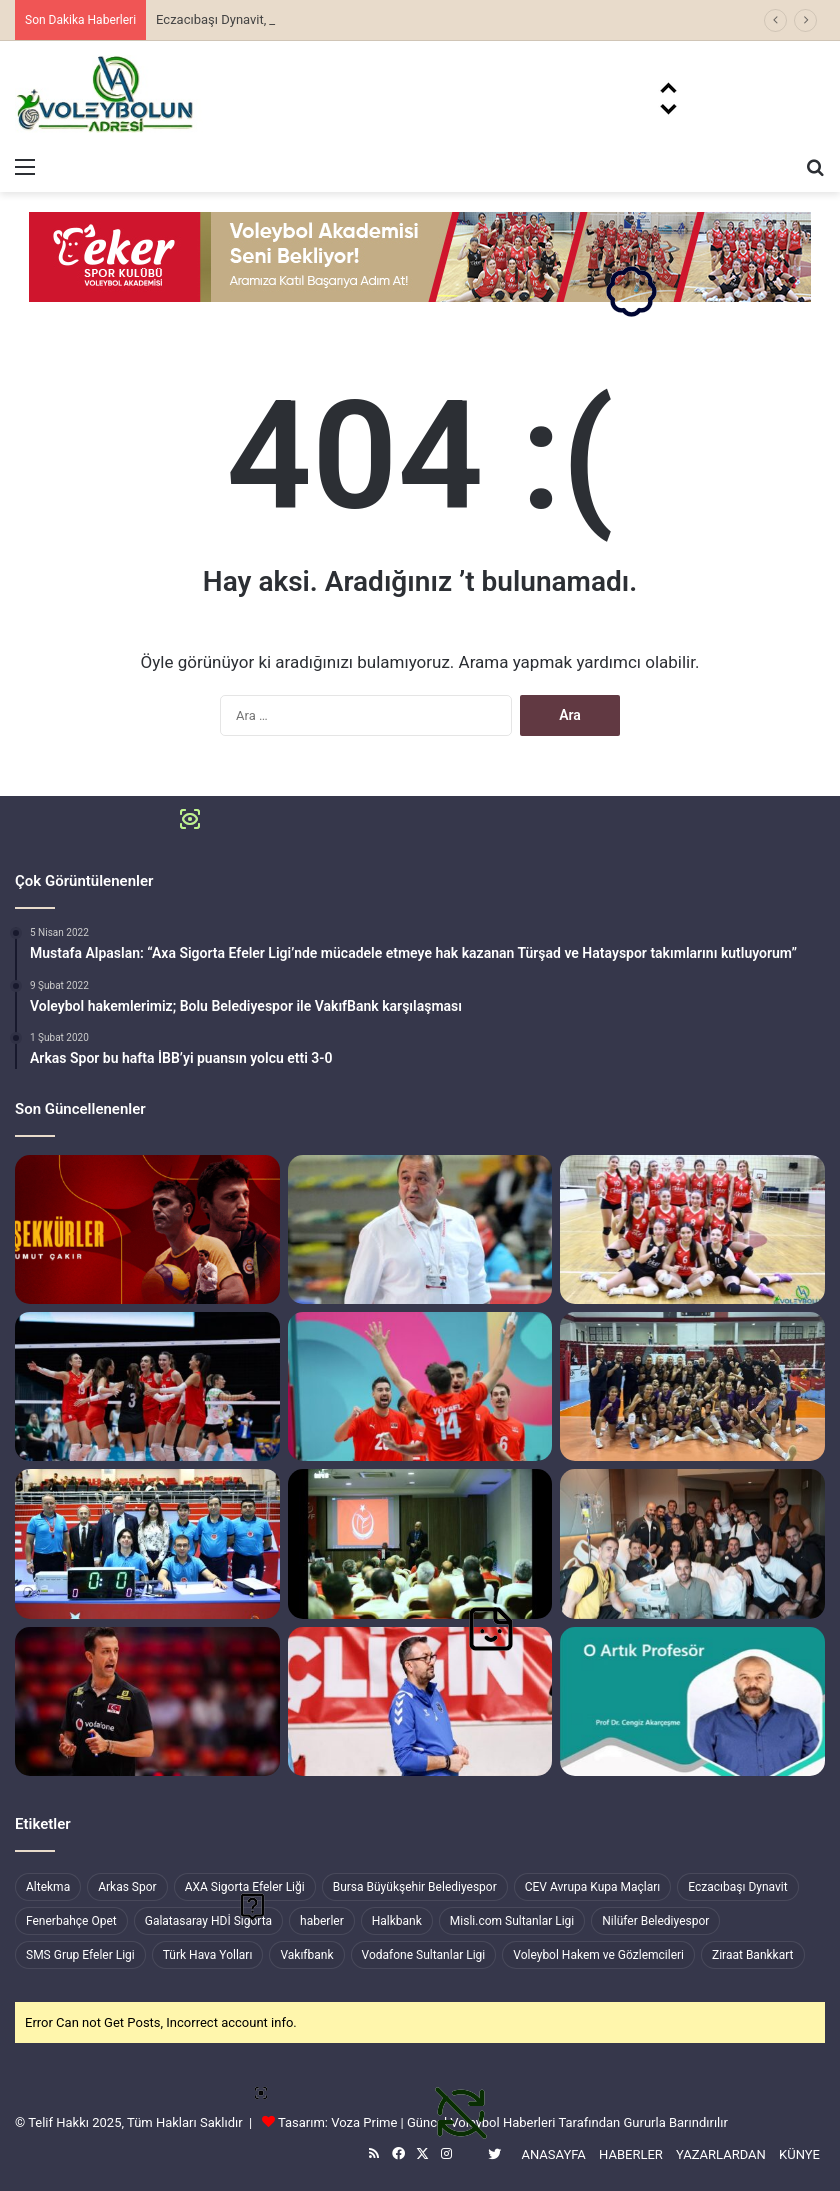 Image resolution: width=840 pixels, height=2191 pixels. Describe the element at coordinates (461, 2113) in the screenshot. I see `auto-refresh disabled` at that location.